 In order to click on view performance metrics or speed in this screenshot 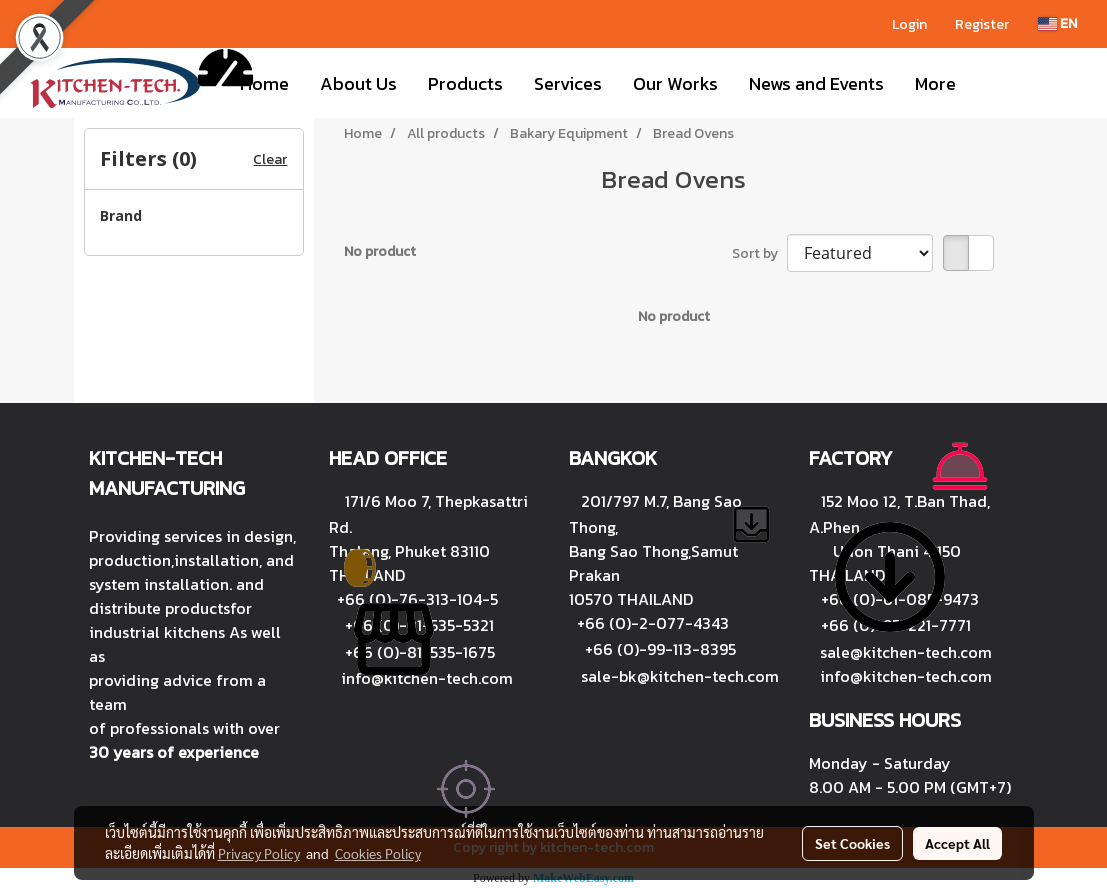, I will do `click(225, 70)`.